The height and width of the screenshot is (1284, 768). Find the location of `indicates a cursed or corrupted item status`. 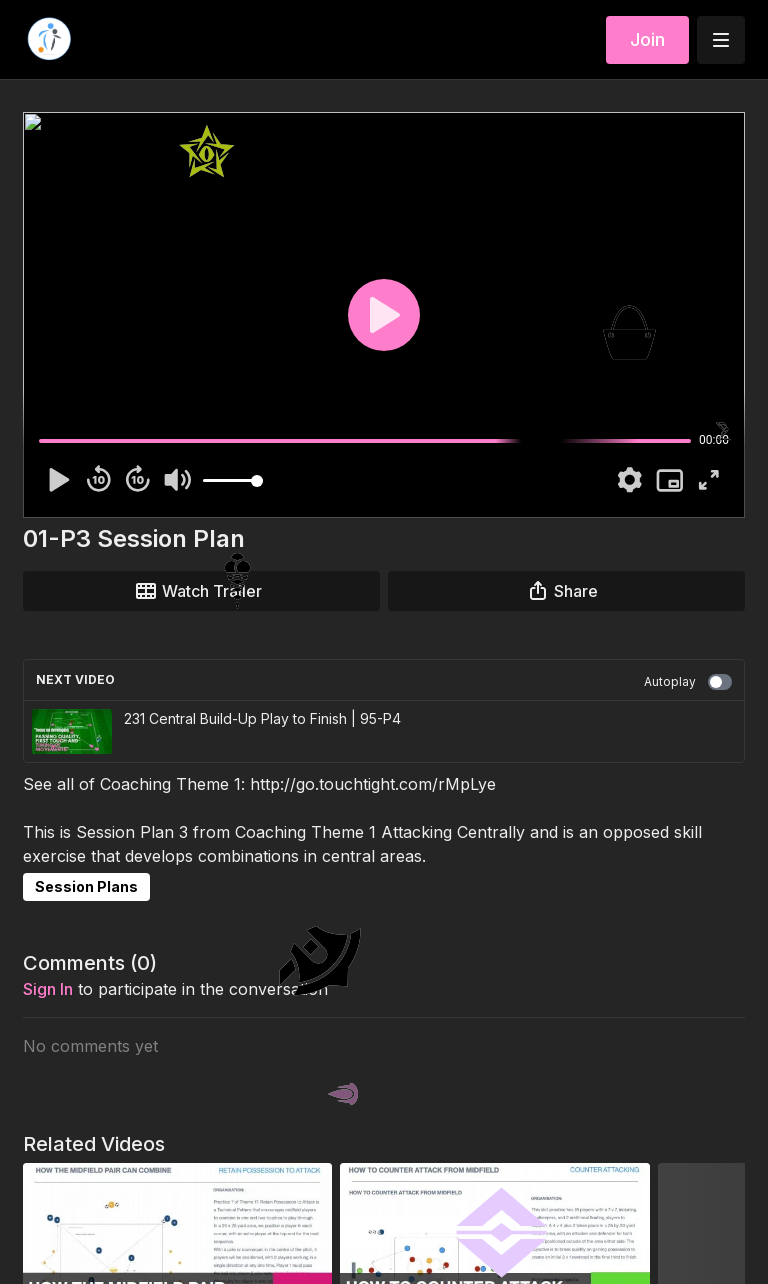

indicates a cursed or corrupted item status is located at coordinates (206, 152).